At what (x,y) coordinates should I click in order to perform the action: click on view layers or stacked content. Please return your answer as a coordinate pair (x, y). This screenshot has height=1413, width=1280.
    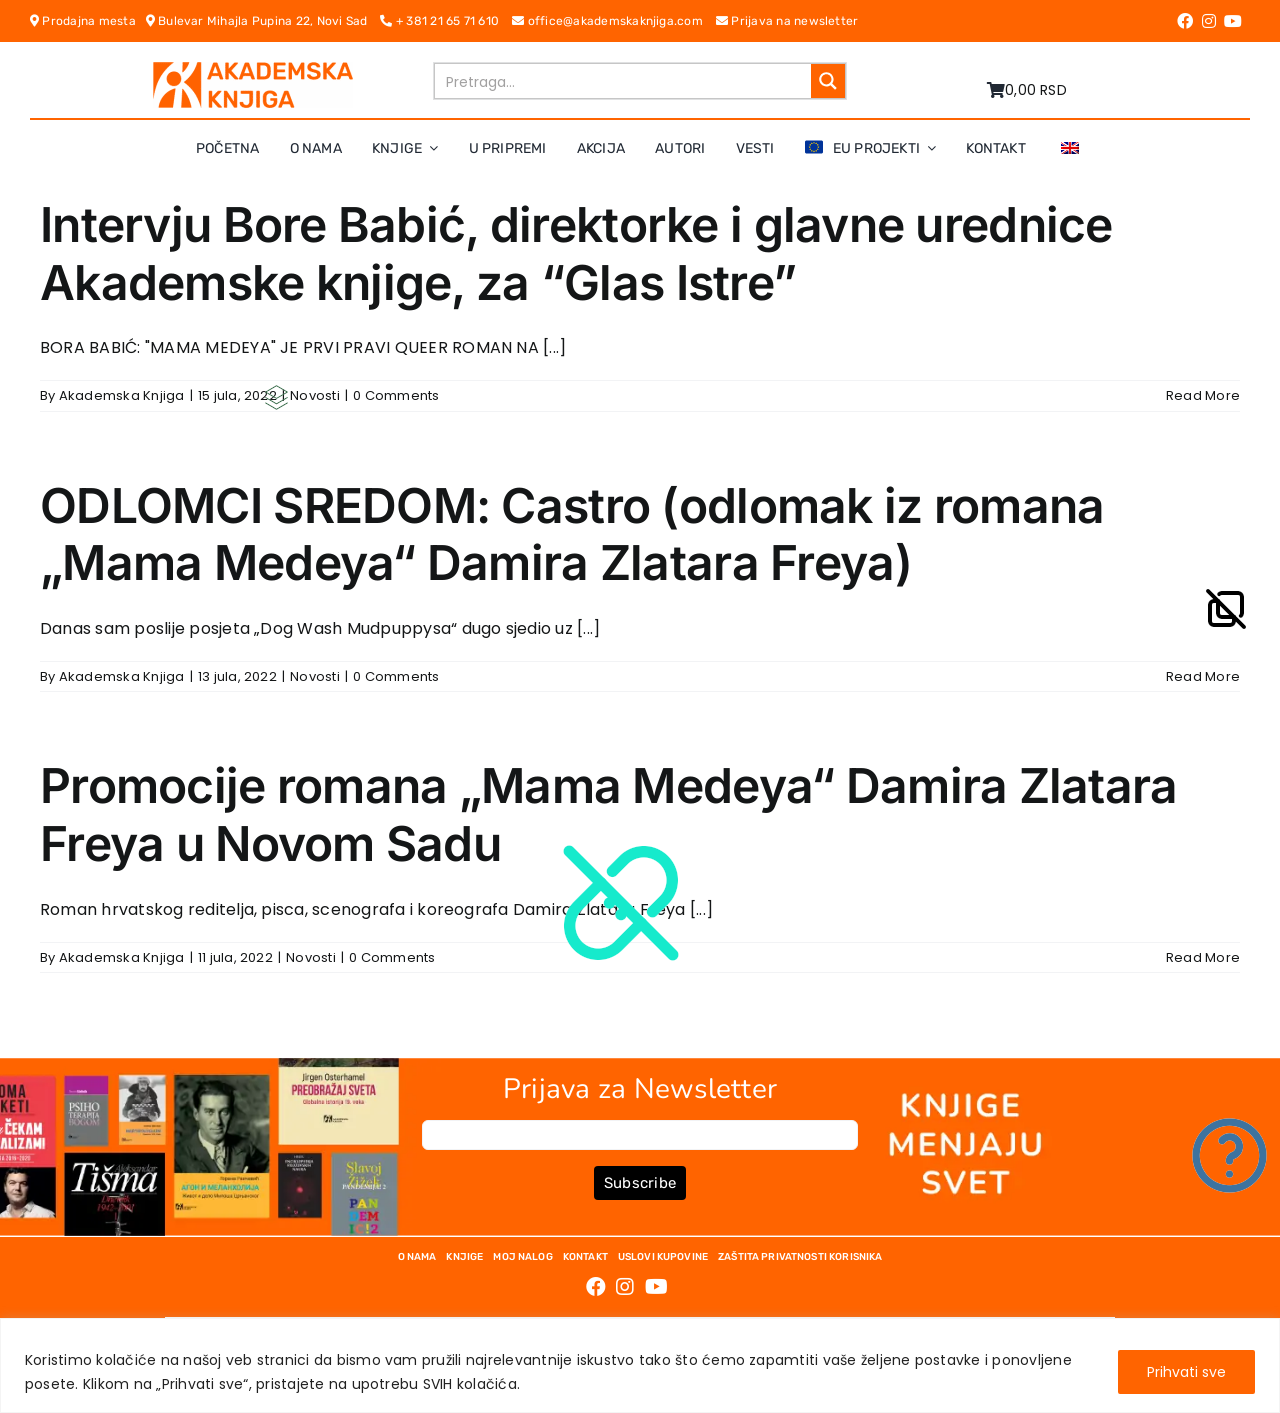
    Looking at the image, I should click on (276, 397).